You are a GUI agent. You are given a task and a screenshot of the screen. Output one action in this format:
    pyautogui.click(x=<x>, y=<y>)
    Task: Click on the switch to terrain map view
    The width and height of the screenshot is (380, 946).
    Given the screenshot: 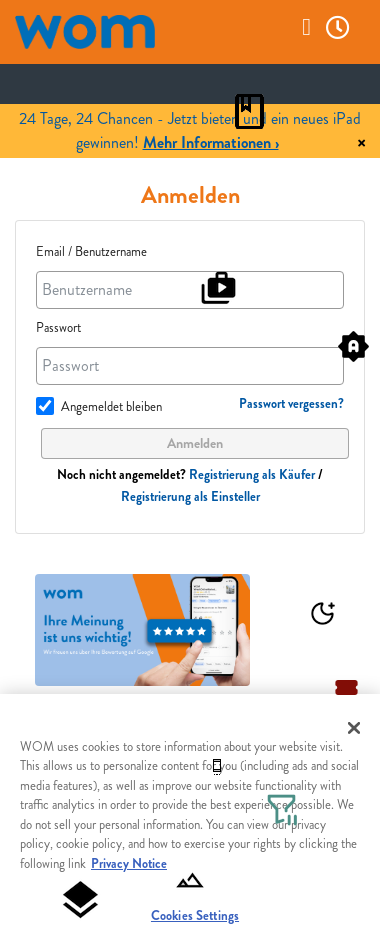 What is the action you would take?
    pyautogui.click(x=190, y=880)
    